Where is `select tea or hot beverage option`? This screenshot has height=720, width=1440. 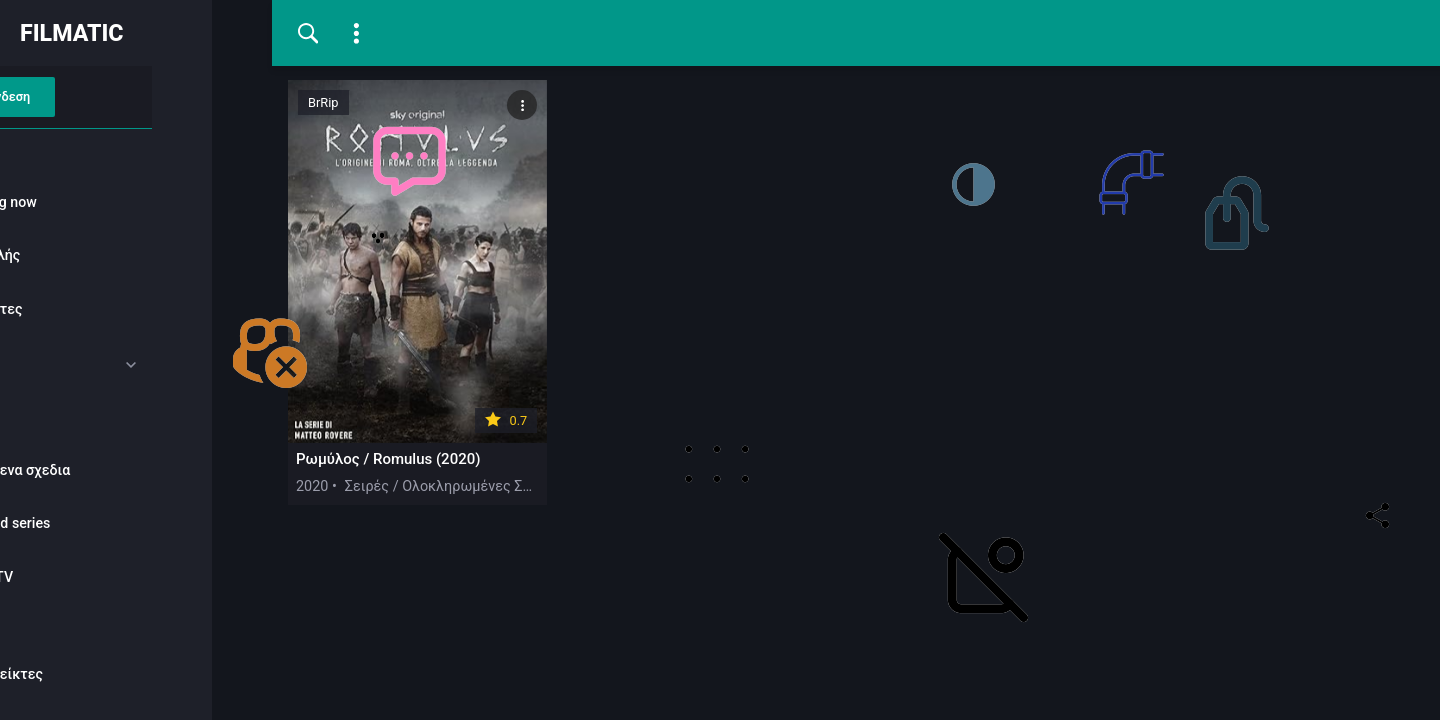
select tea or hot beverage option is located at coordinates (1234, 215).